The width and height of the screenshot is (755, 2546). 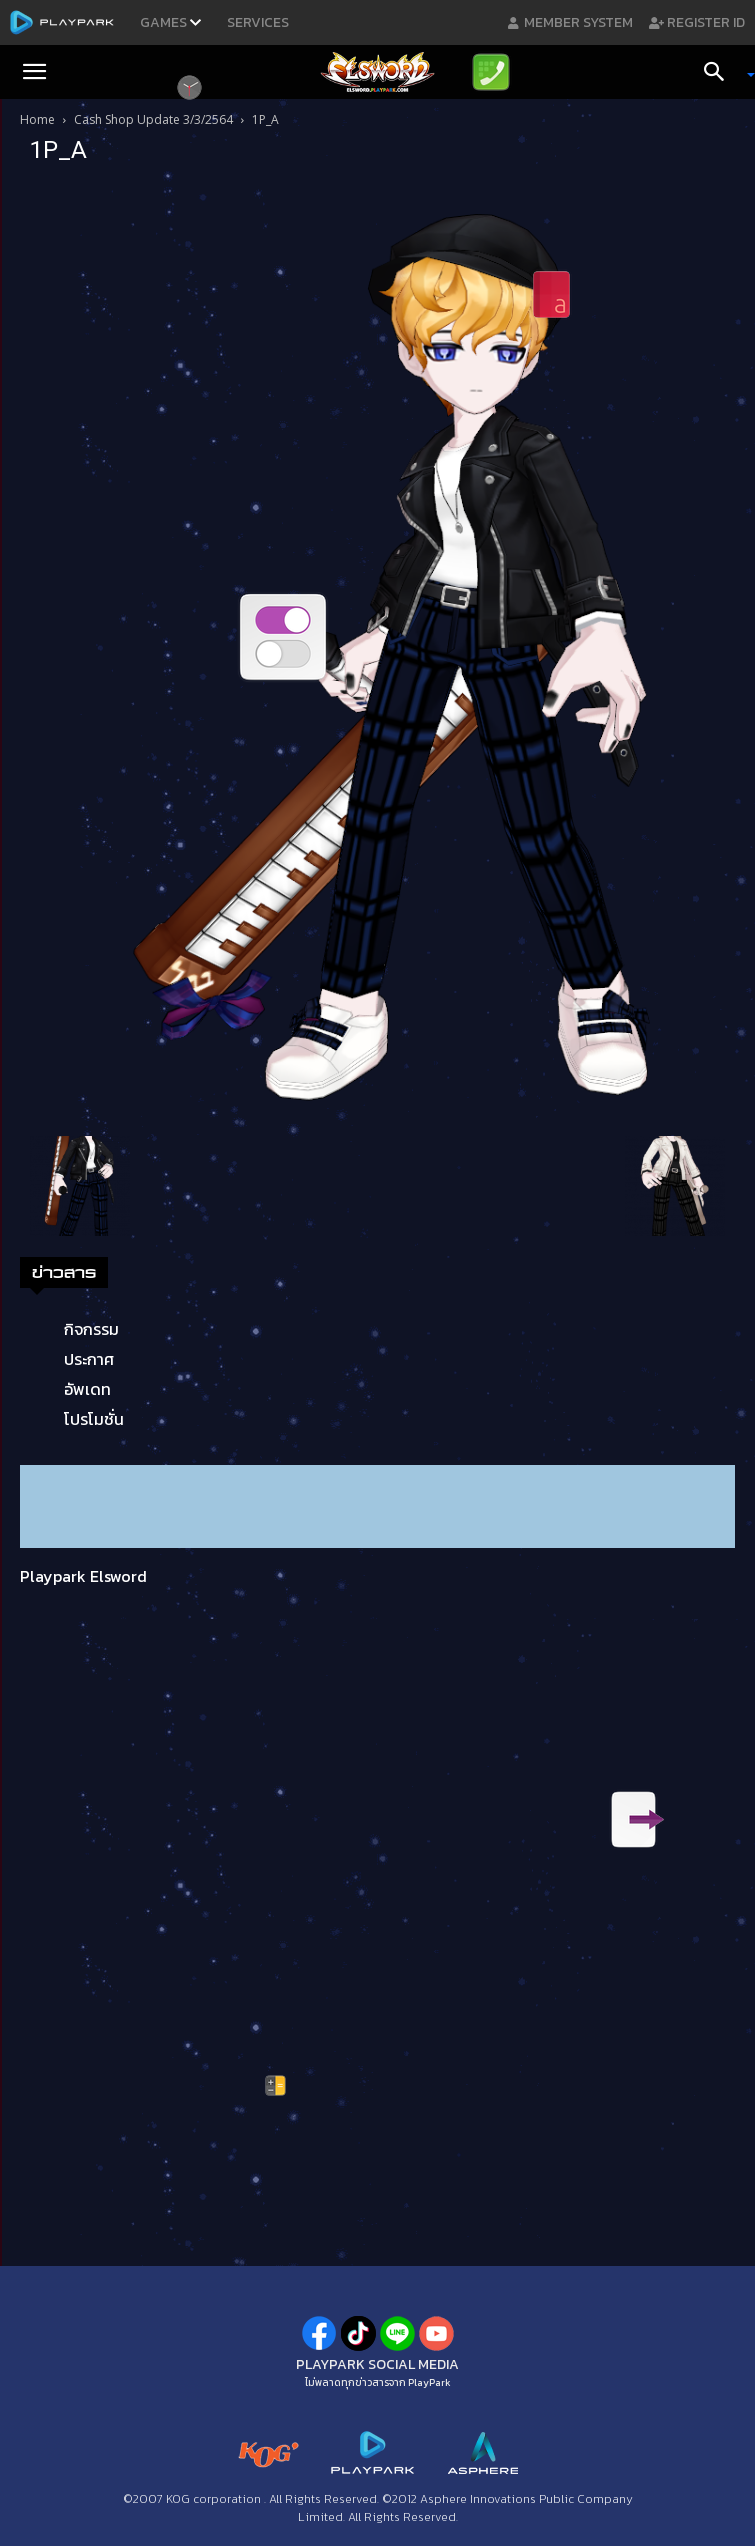 I want to click on open the phone or calls app, so click(x=491, y=72).